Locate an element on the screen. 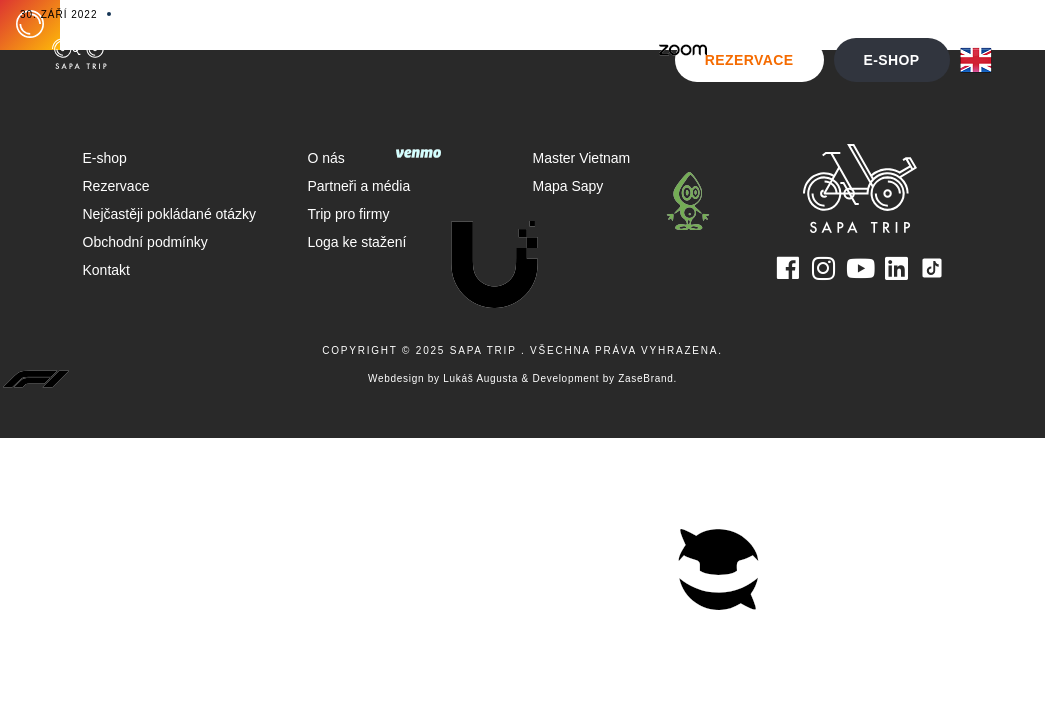 This screenshot has height=720, width=1045. open the venmo app is located at coordinates (418, 153).